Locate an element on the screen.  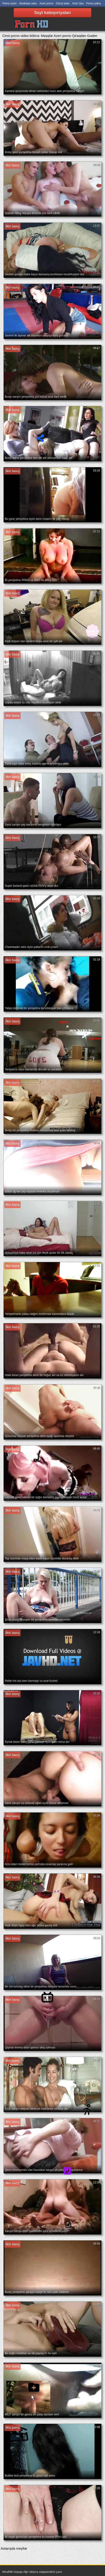
view lab results or test samples is located at coordinates (68, 1640).